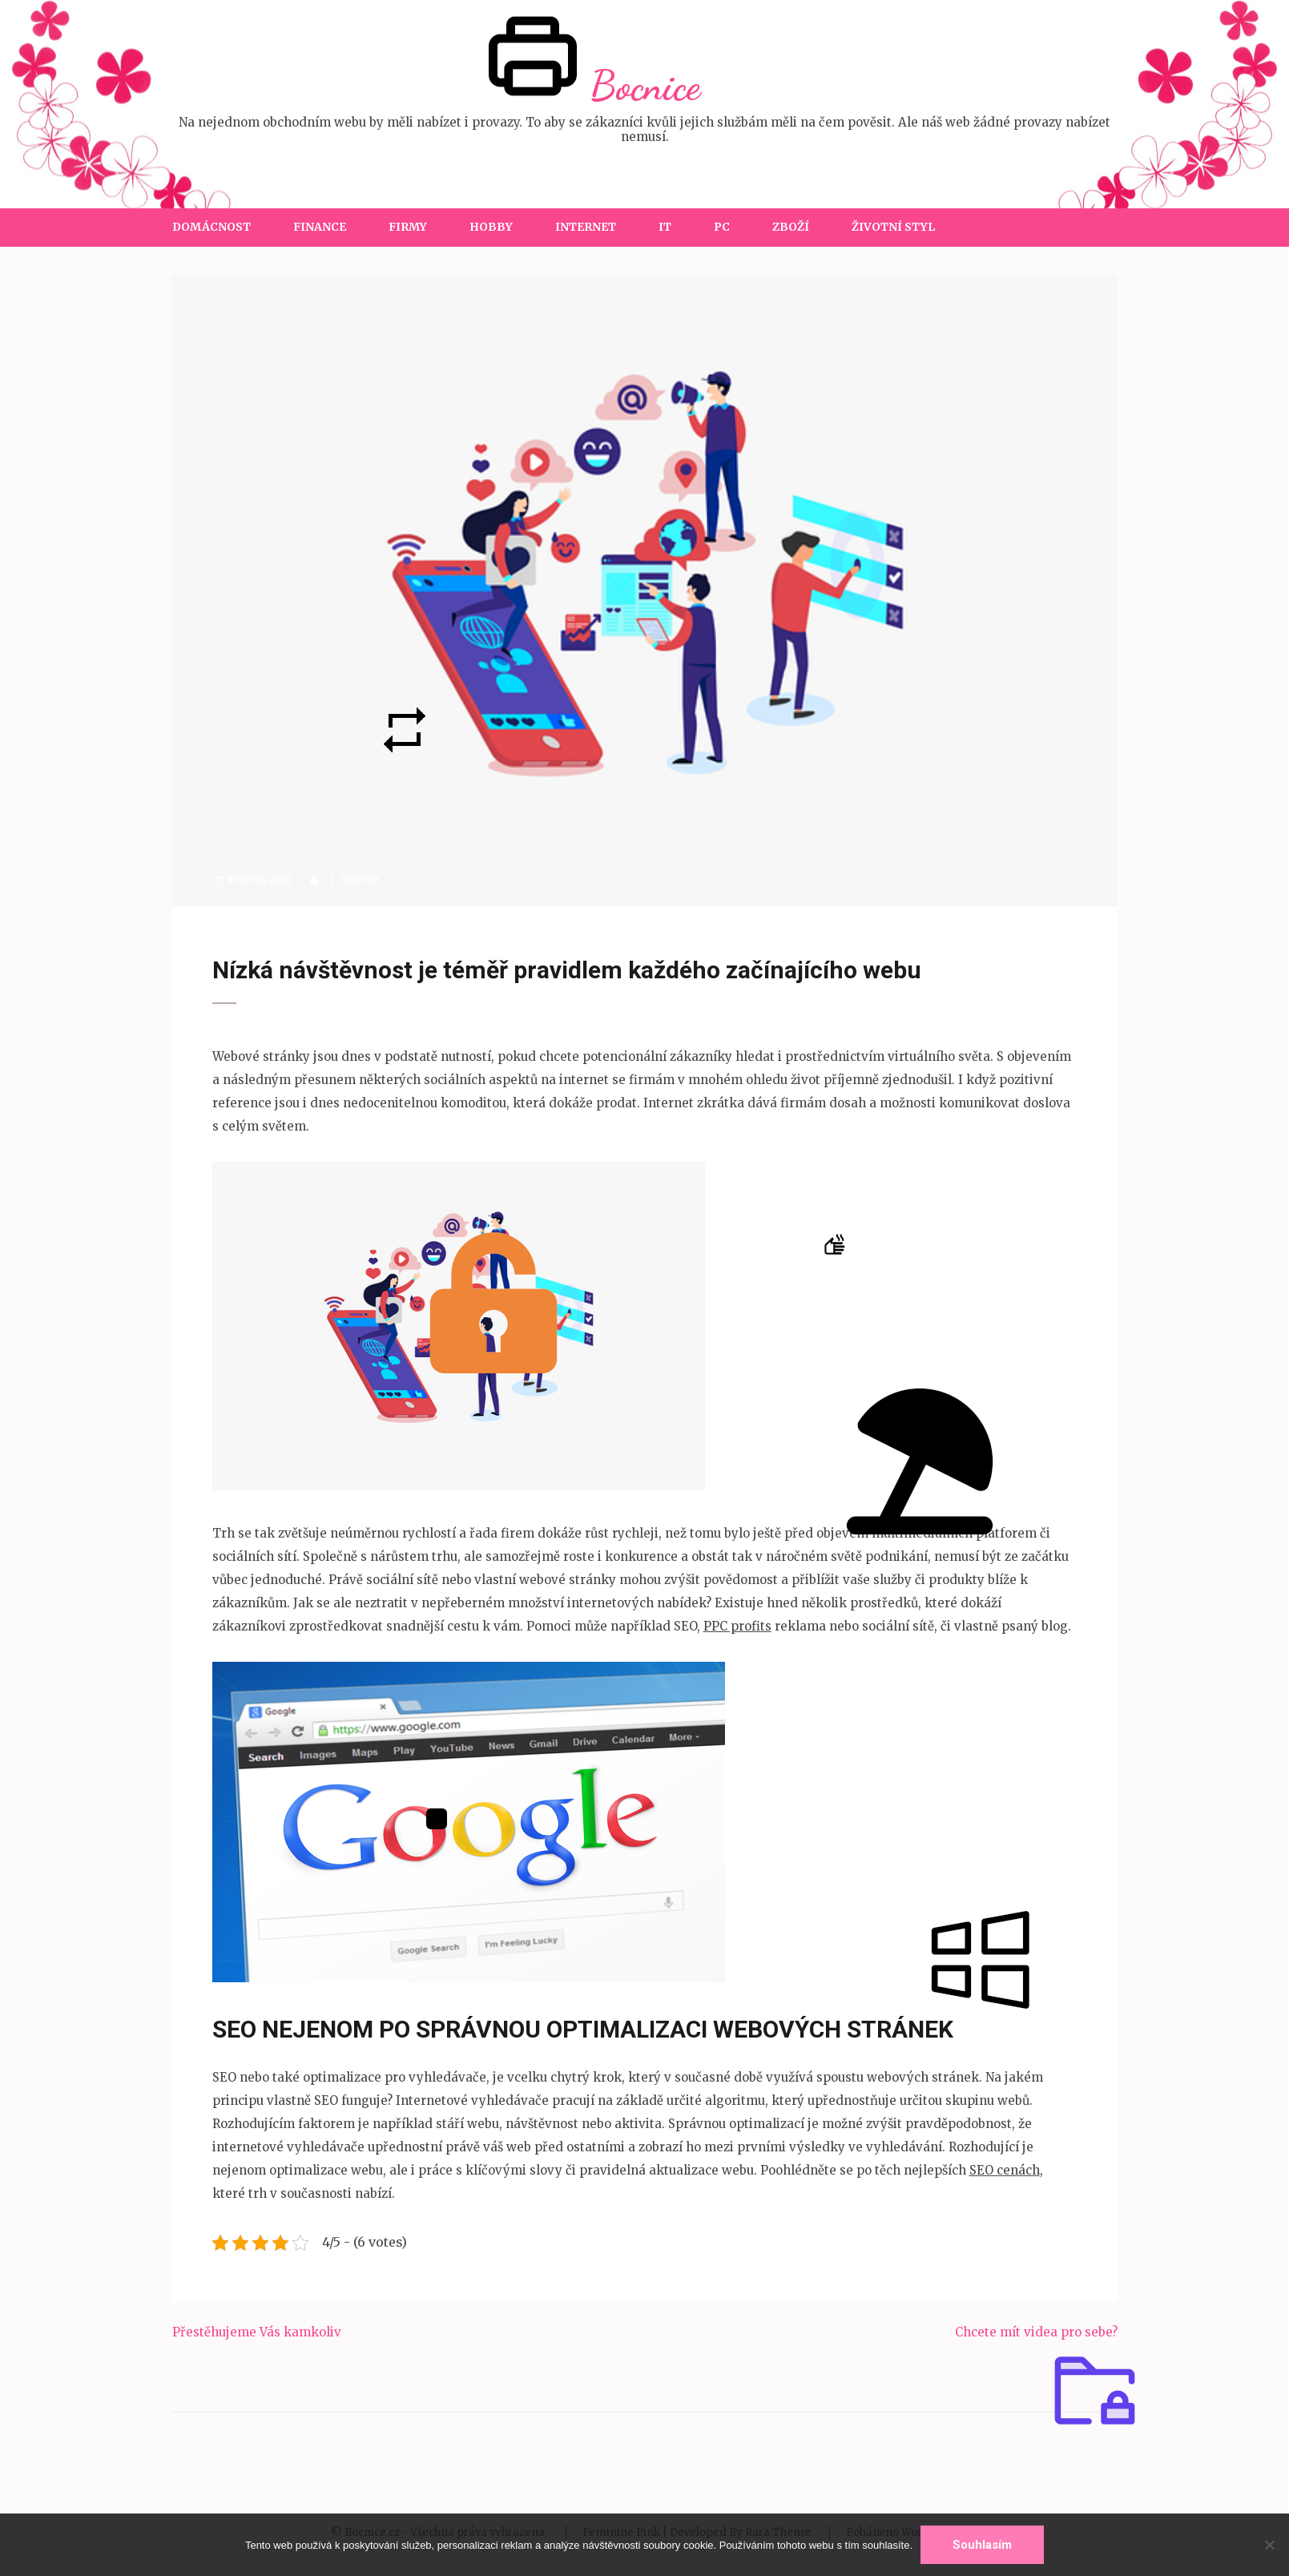 This screenshot has width=1289, height=2576. I want to click on access vacation or time-off settings, so click(920, 1461).